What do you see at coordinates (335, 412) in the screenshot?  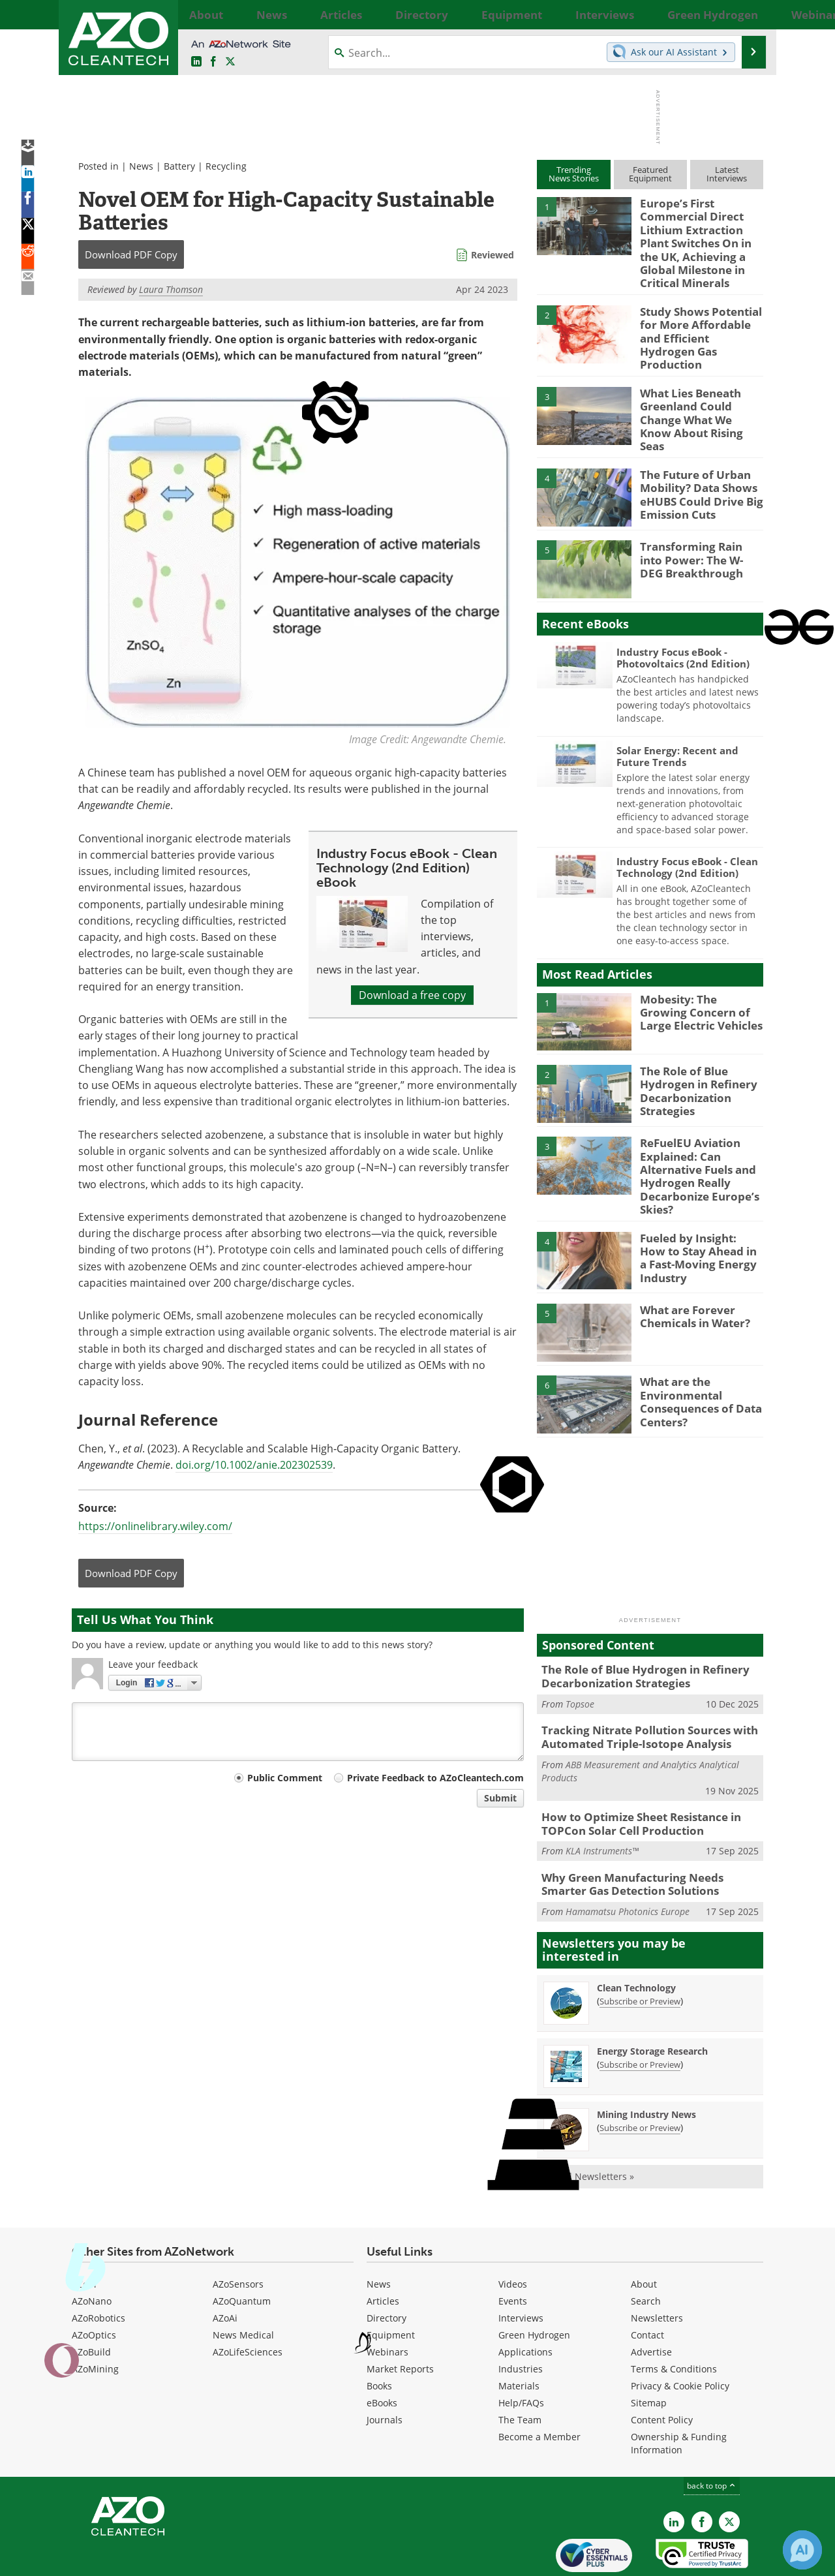 I see `open Google Earth Engine` at bounding box center [335, 412].